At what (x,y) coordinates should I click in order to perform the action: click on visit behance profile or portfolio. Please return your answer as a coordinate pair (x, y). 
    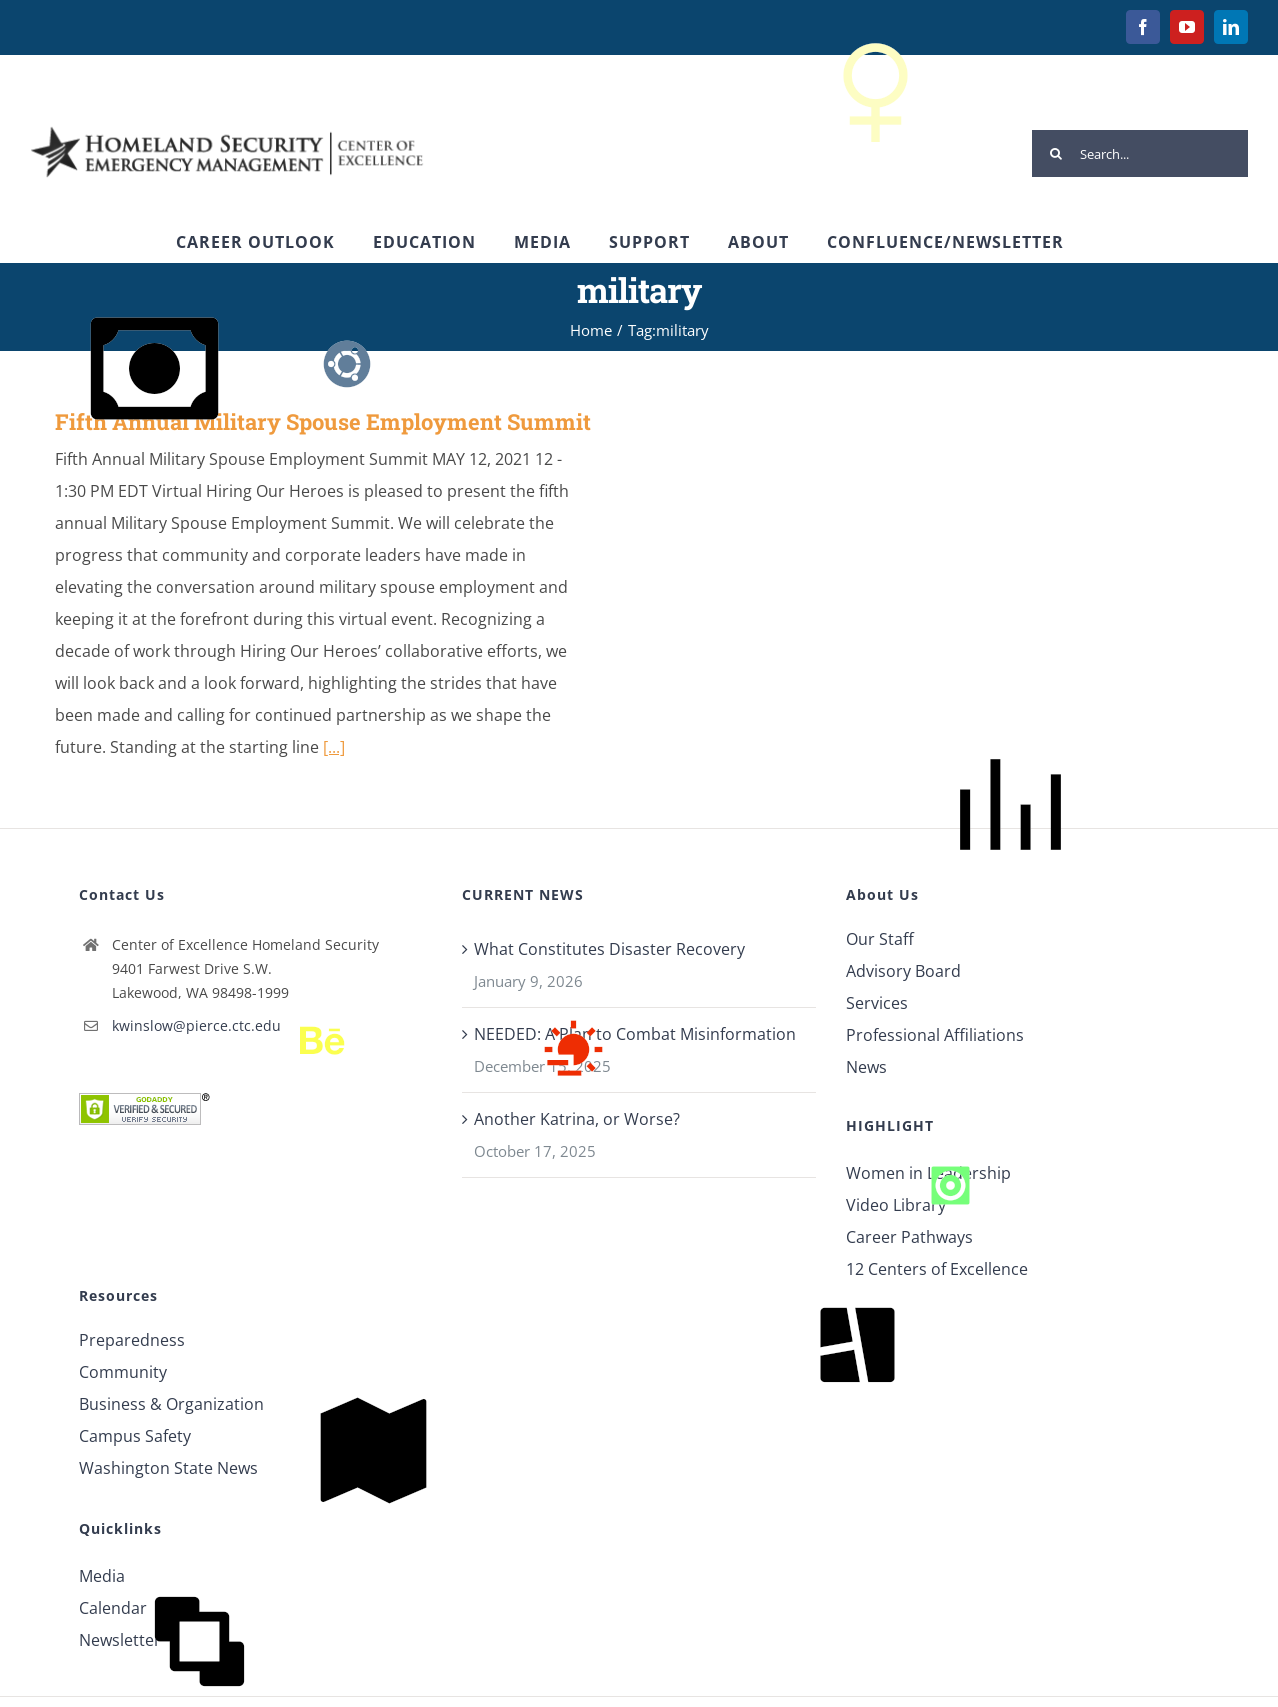
    Looking at the image, I should click on (322, 1040).